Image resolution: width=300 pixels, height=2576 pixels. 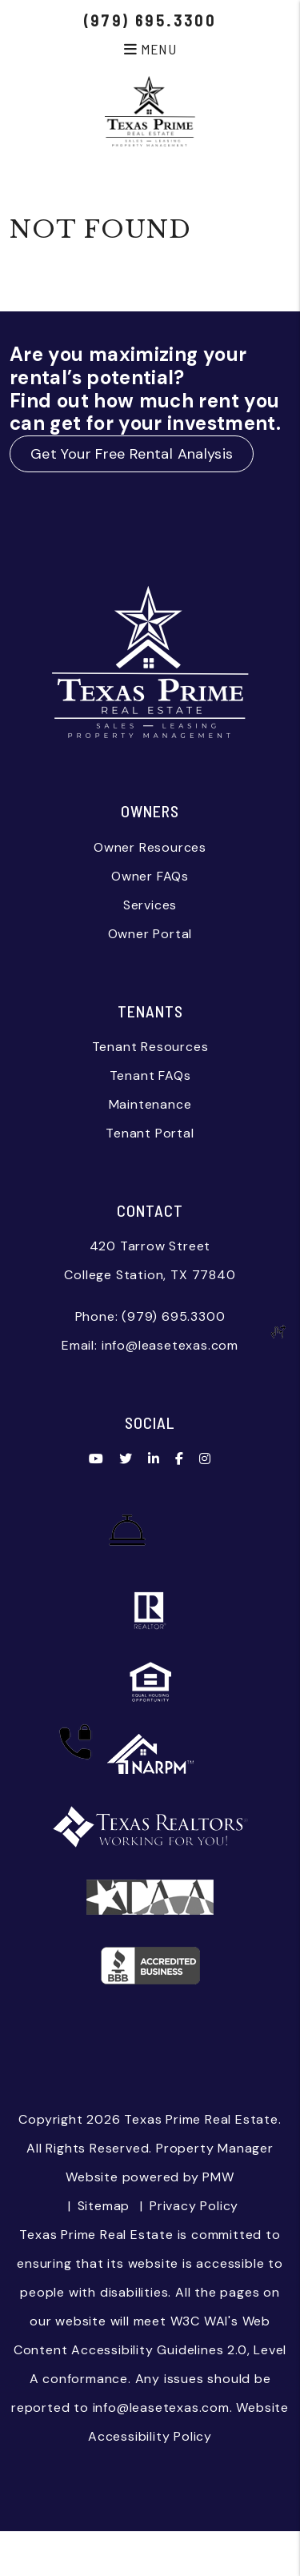 I want to click on request assistance or service, so click(x=127, y=1531).